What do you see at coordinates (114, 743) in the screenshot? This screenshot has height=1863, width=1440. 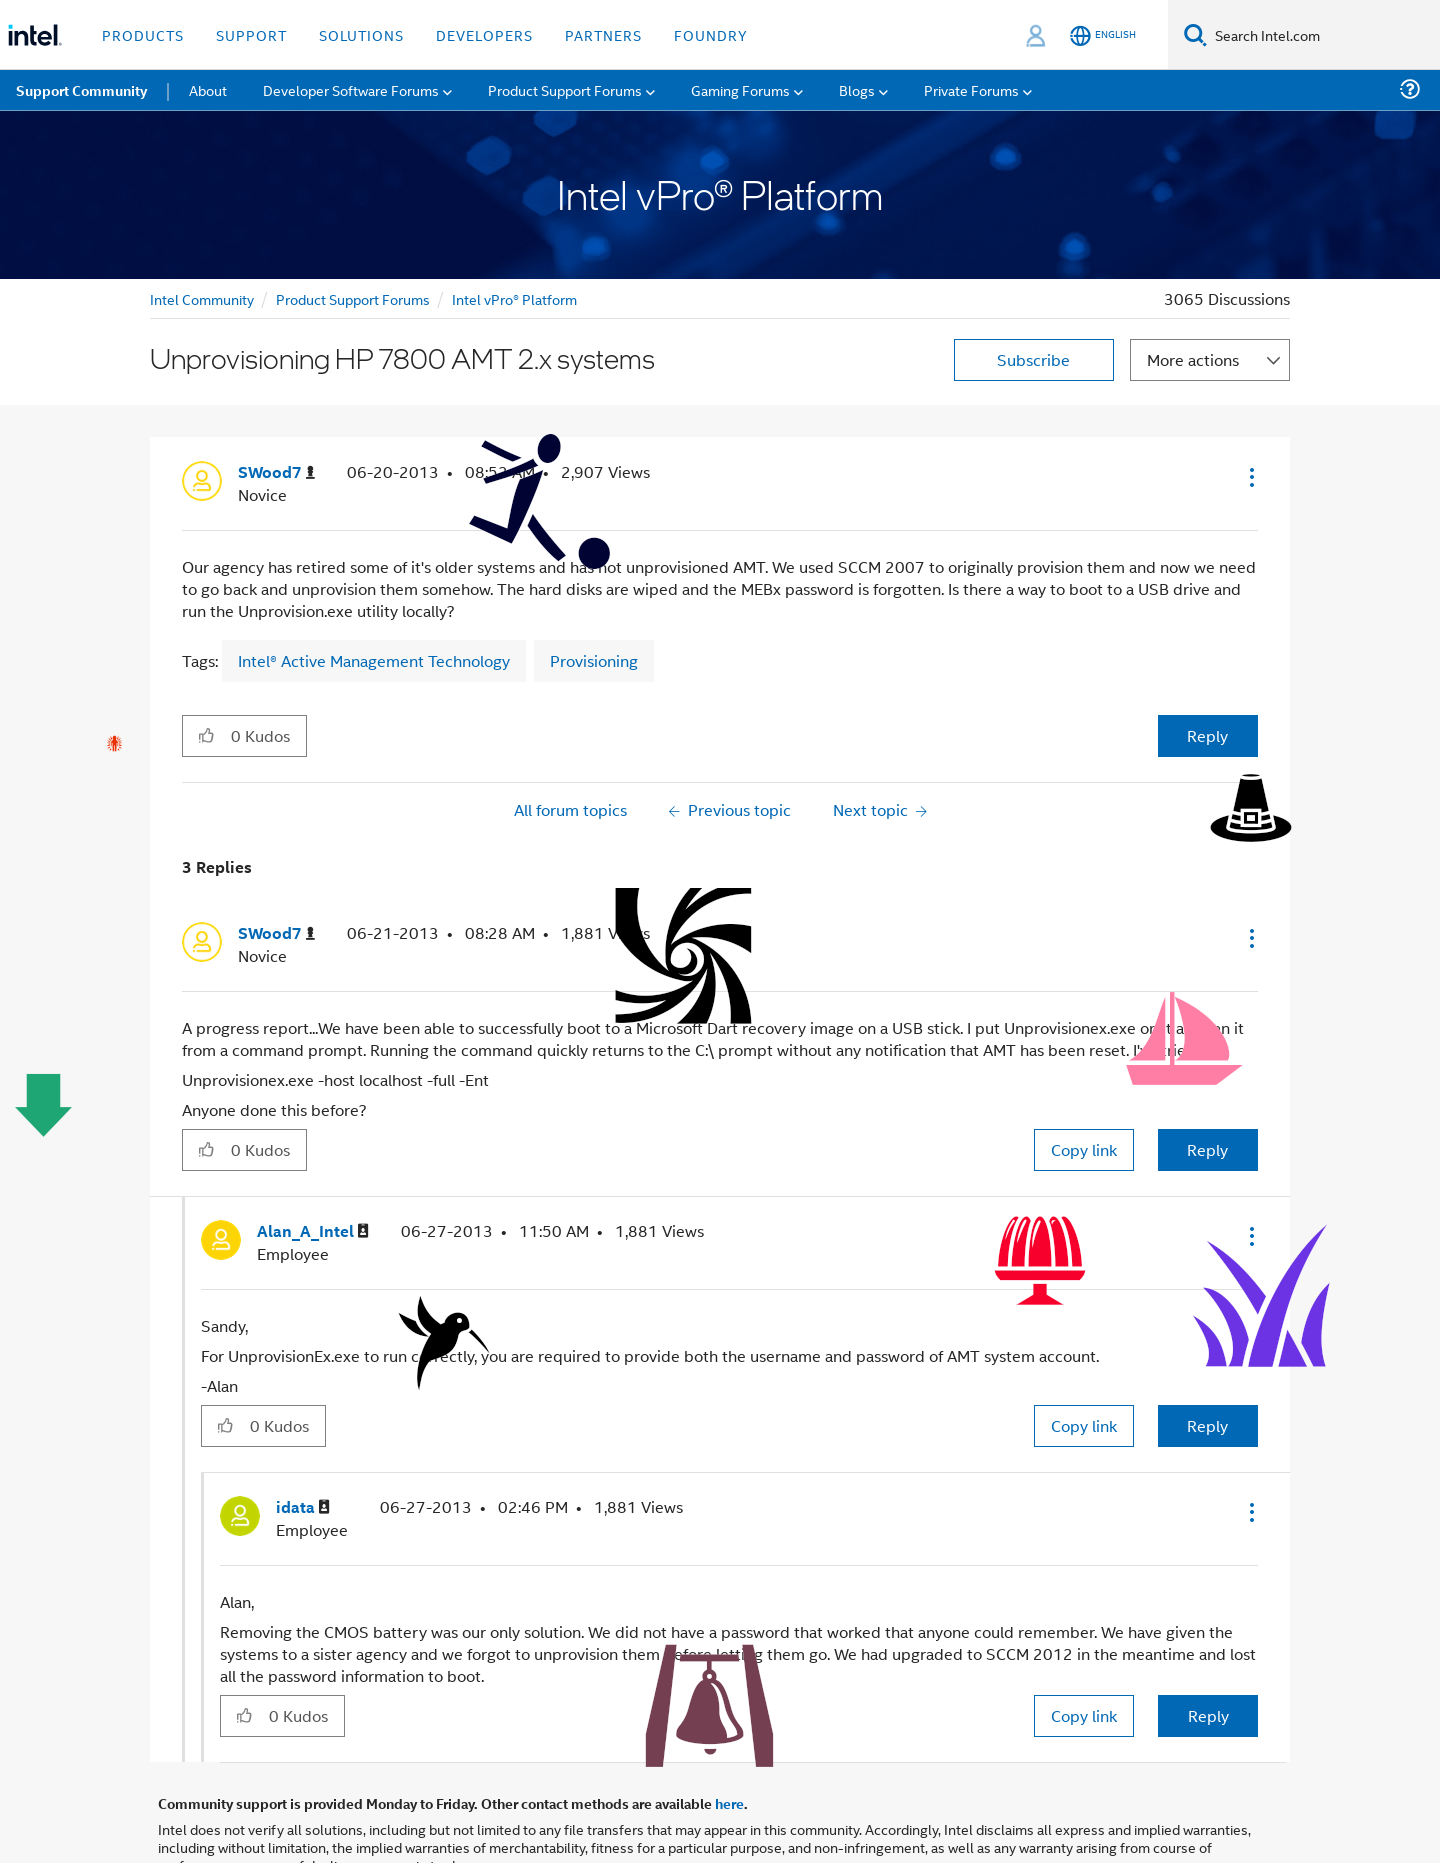 I see `activate frost aura ability` at bounding box center [114, 743].